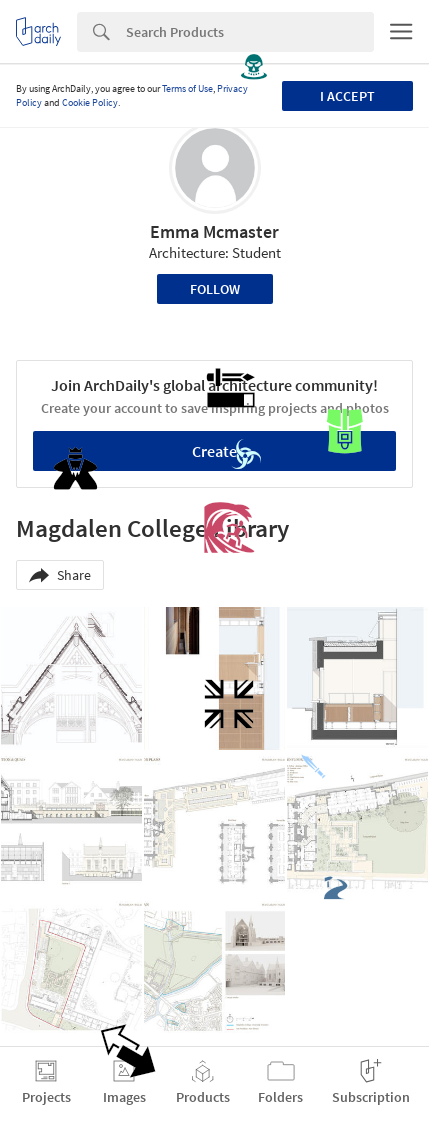 The height and width of the screenshot is (1121, 429). Describe the element at coordinates (313, 766) in the screenshot. I see `equip a knife or melee weapon` at that location.